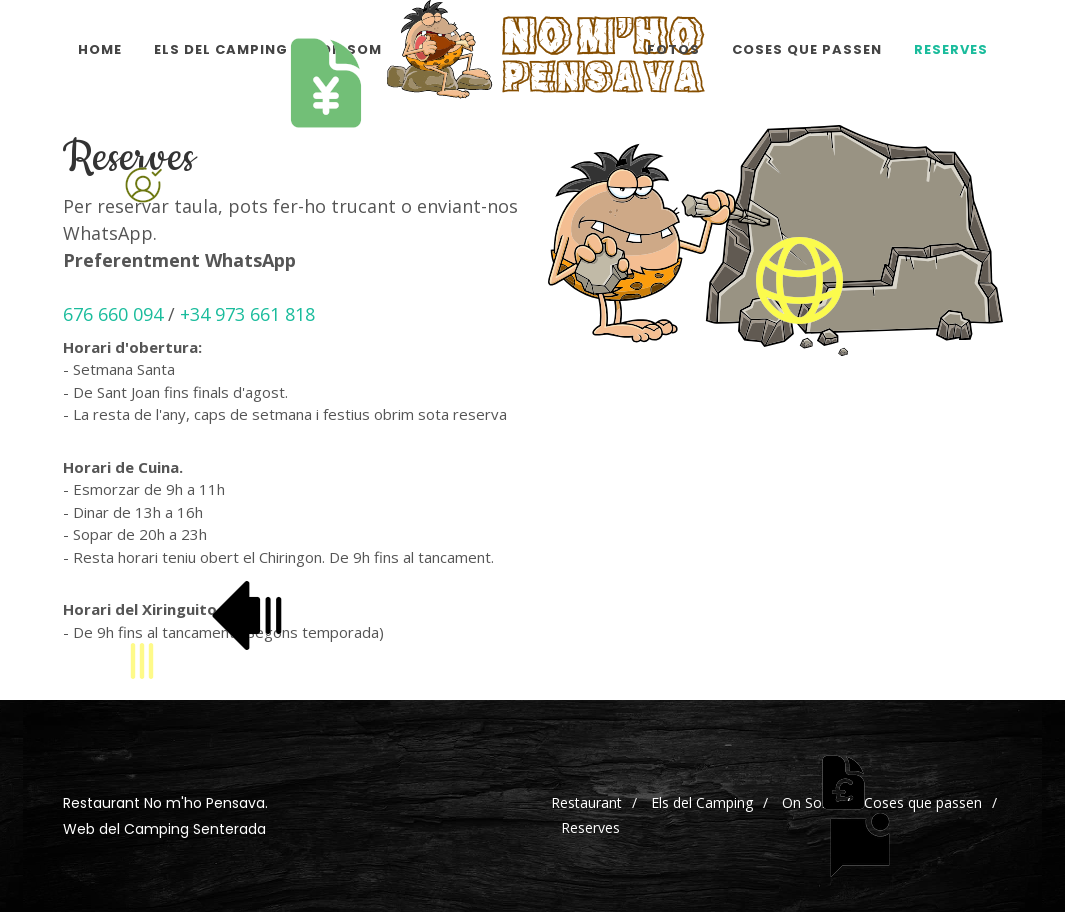  What do you see at coordinates (326, 83) in the screenshot?
I see `view yen currency document` at bounding box center [326, 83].